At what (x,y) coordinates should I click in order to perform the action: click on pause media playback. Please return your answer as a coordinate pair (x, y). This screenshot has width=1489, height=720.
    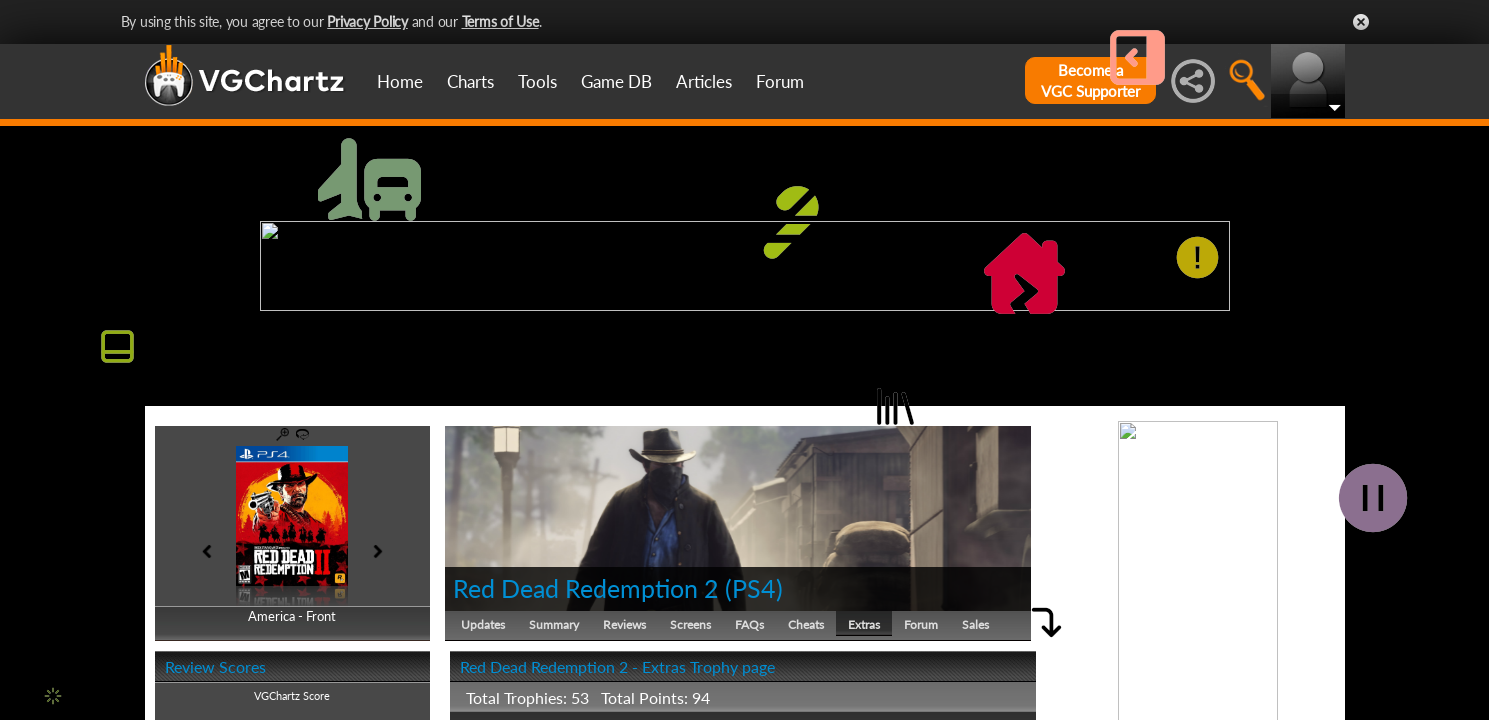
    Looking at the image, I should click on (1373, 498).